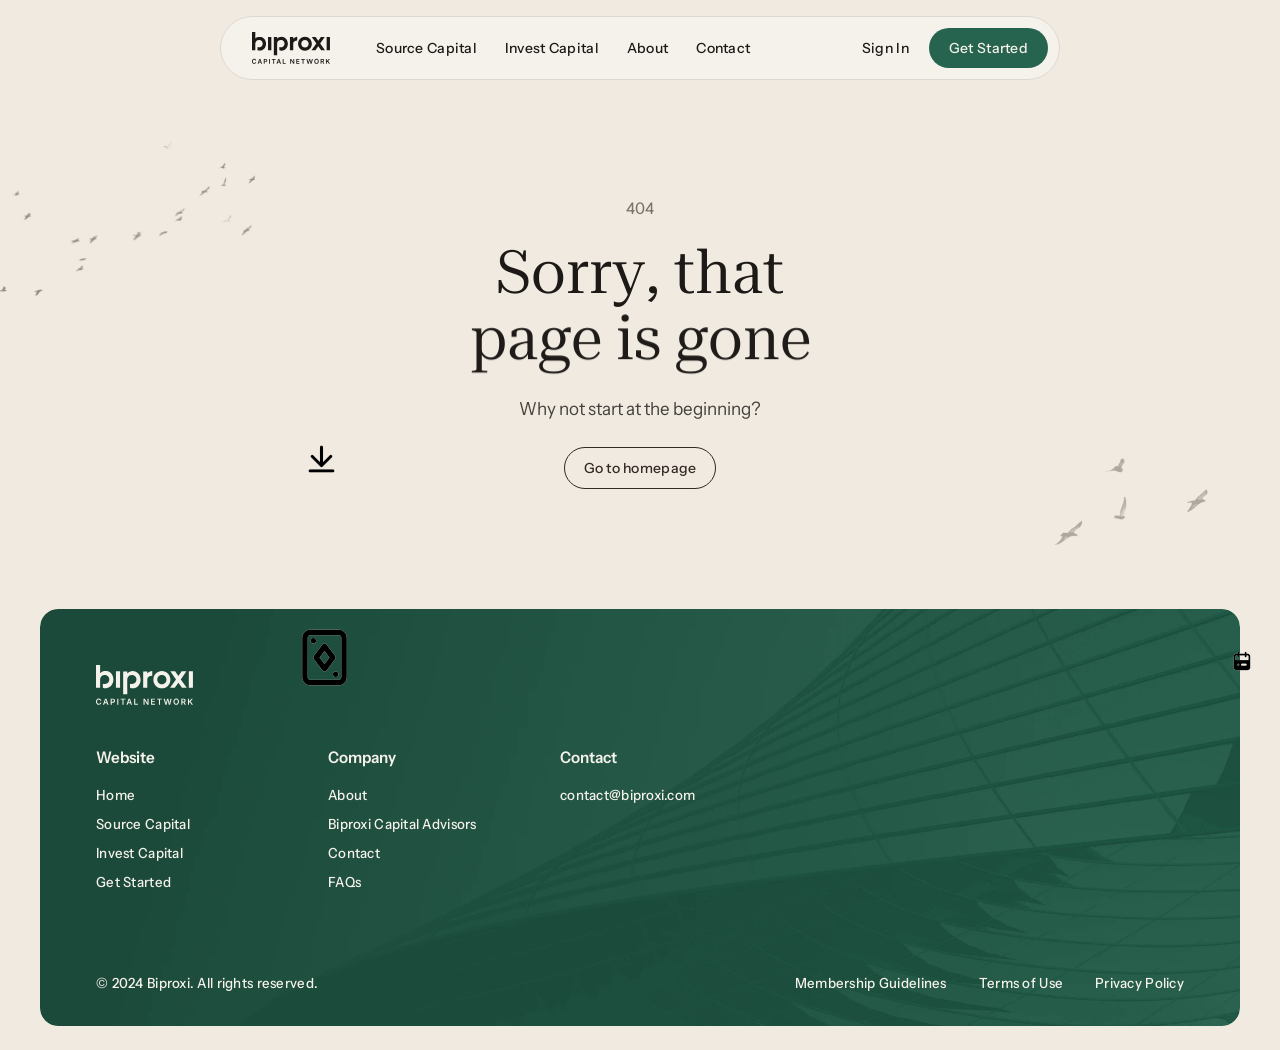 Image resolution: width=1280 pixels, height=1050 pixels. Describe the element at coordinates (321, 459) in the screenshot. I see `download a file or content` at that location.